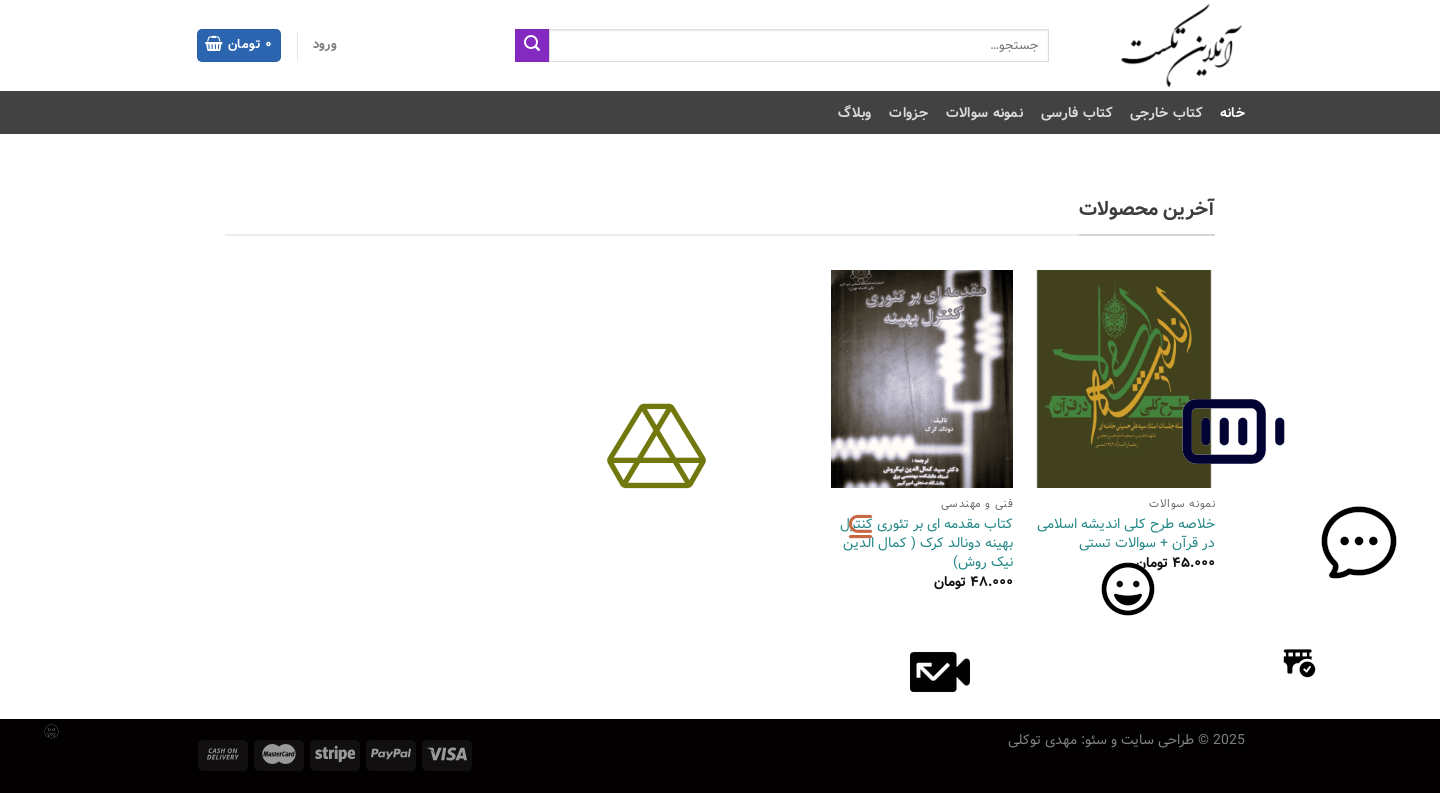 This screenshot has height=793, width=1440. I want to click on open chat or messaging, so click(1359, 541).